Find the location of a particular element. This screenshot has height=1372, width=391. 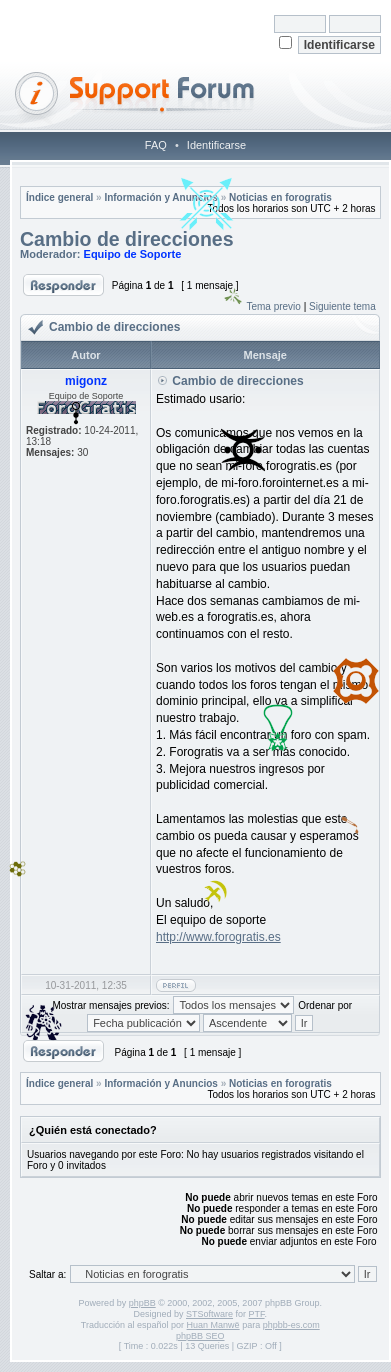

select shambling mound creature or enemy type is located at coordinates (43, 1022).